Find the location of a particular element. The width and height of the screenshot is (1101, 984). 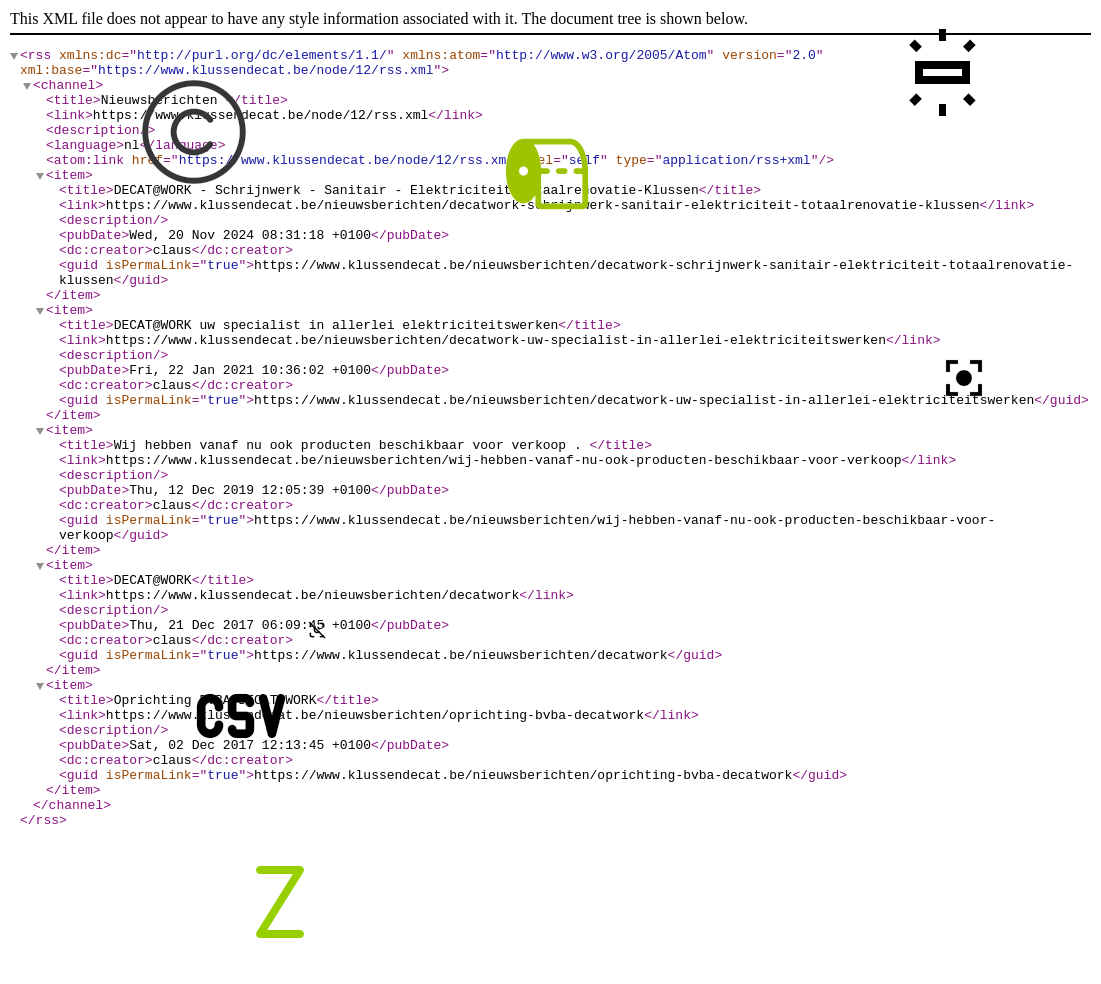

screen capture disabled is located at coordinates (317, 630).